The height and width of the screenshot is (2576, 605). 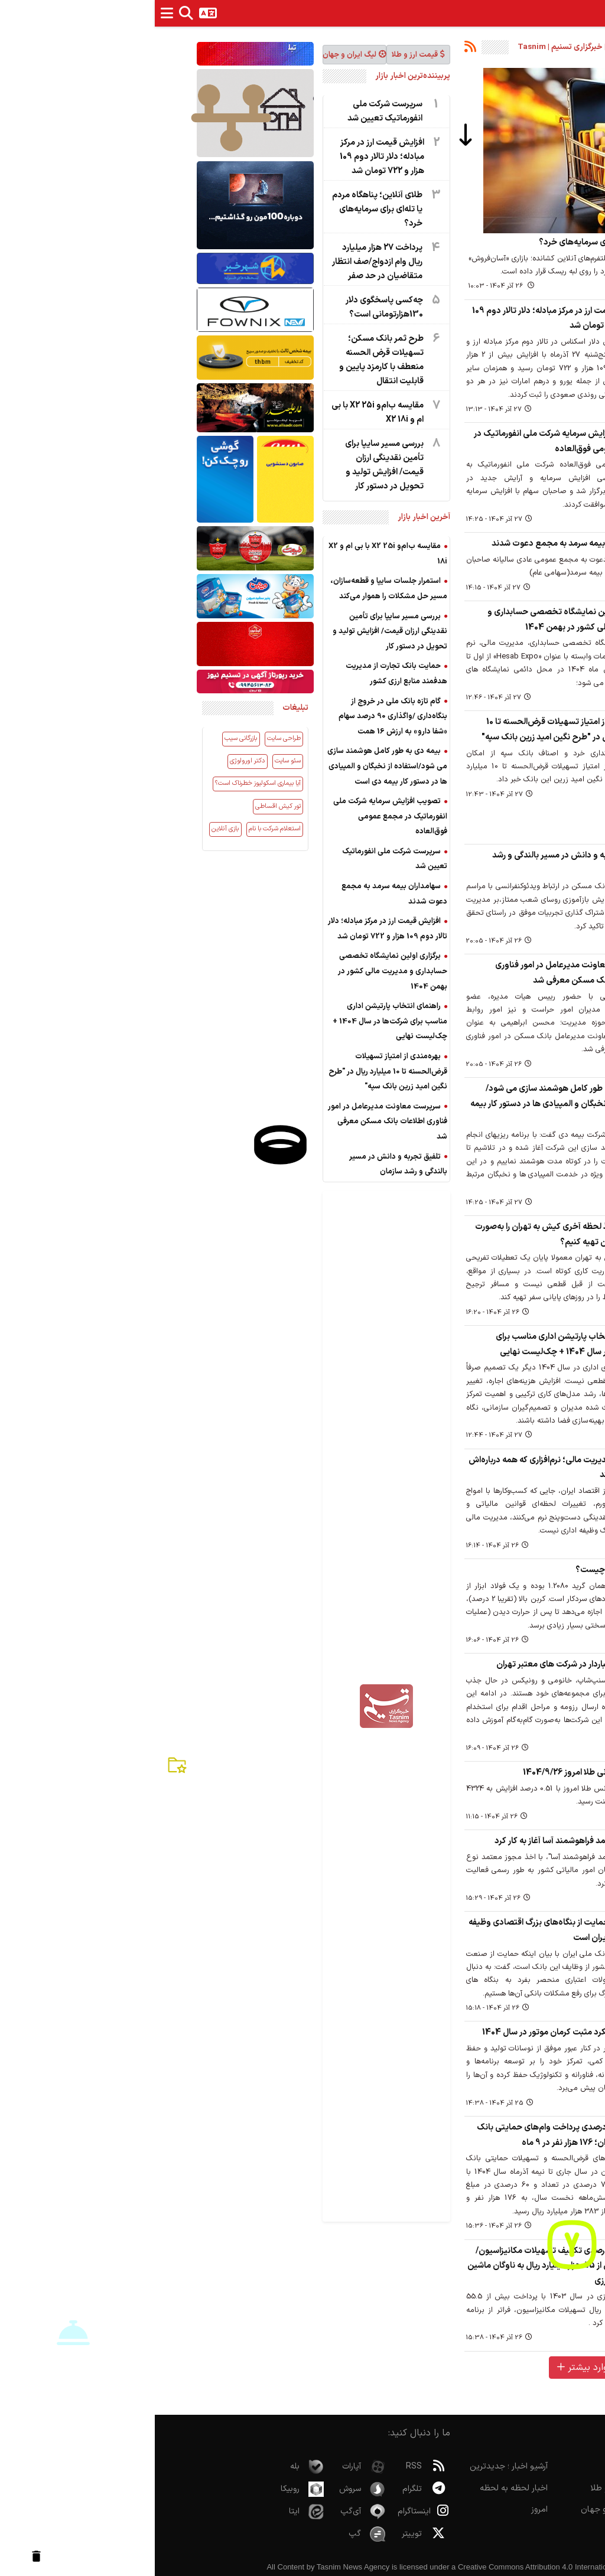 I want to click on delete selected item, so click(x=36, y=2556).